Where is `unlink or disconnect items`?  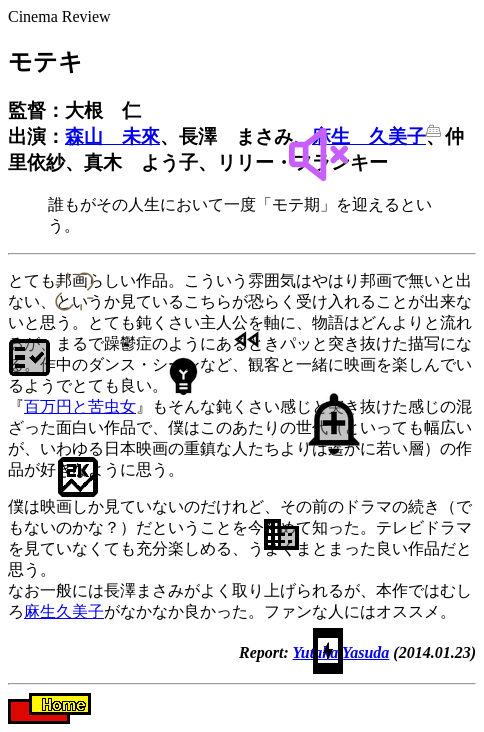
unlink or disconnect items is located at coordinates (74, 291).